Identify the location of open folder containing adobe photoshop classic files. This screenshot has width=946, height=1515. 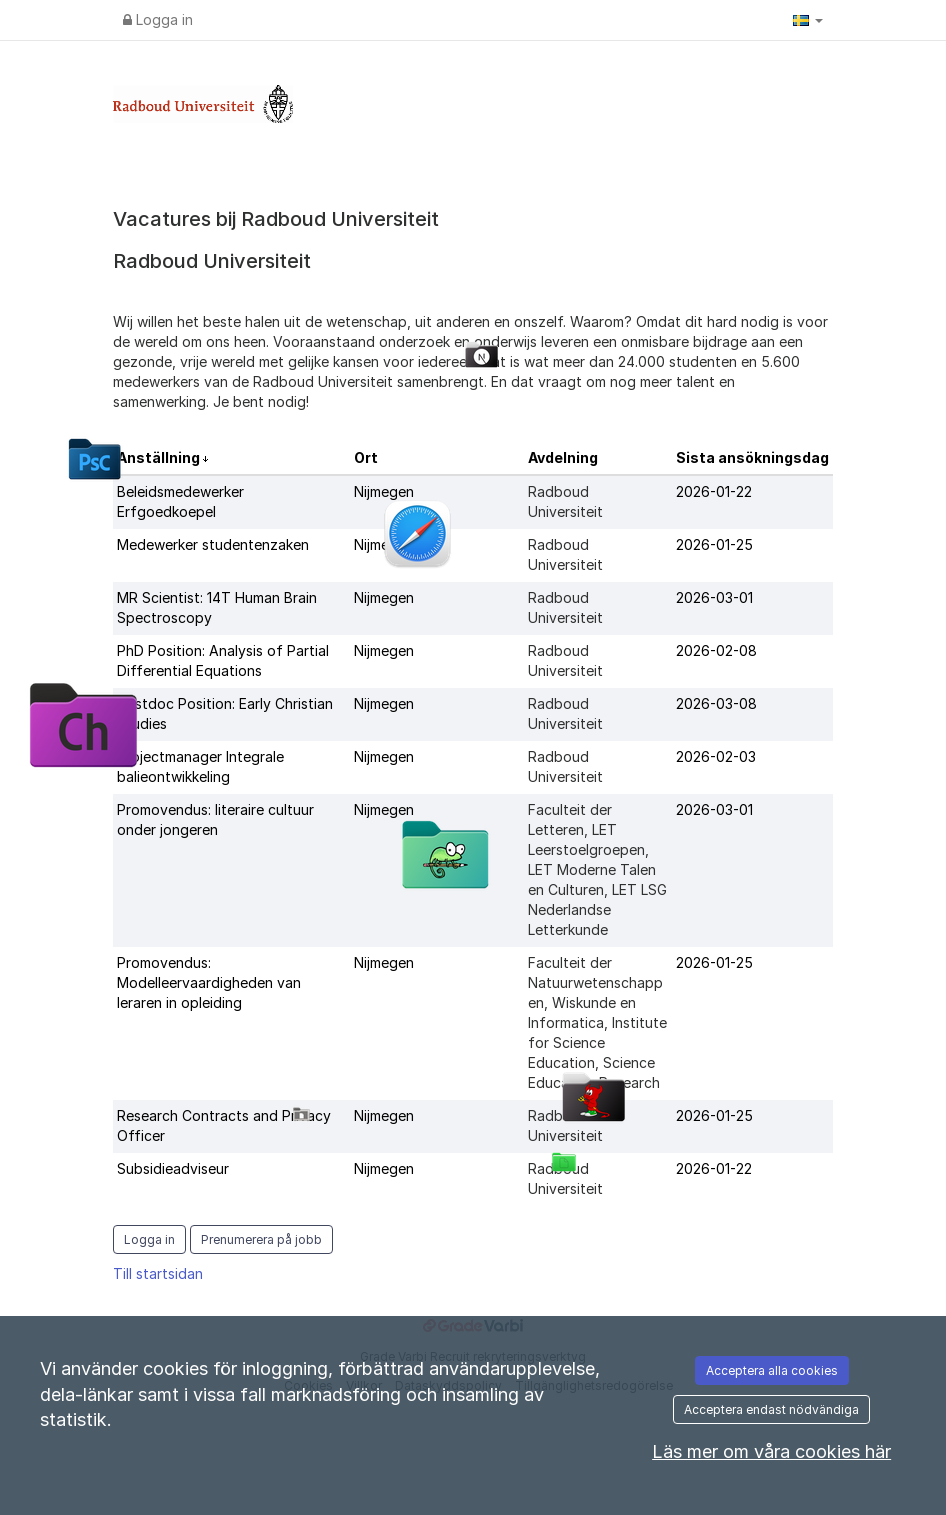
(94, 460).